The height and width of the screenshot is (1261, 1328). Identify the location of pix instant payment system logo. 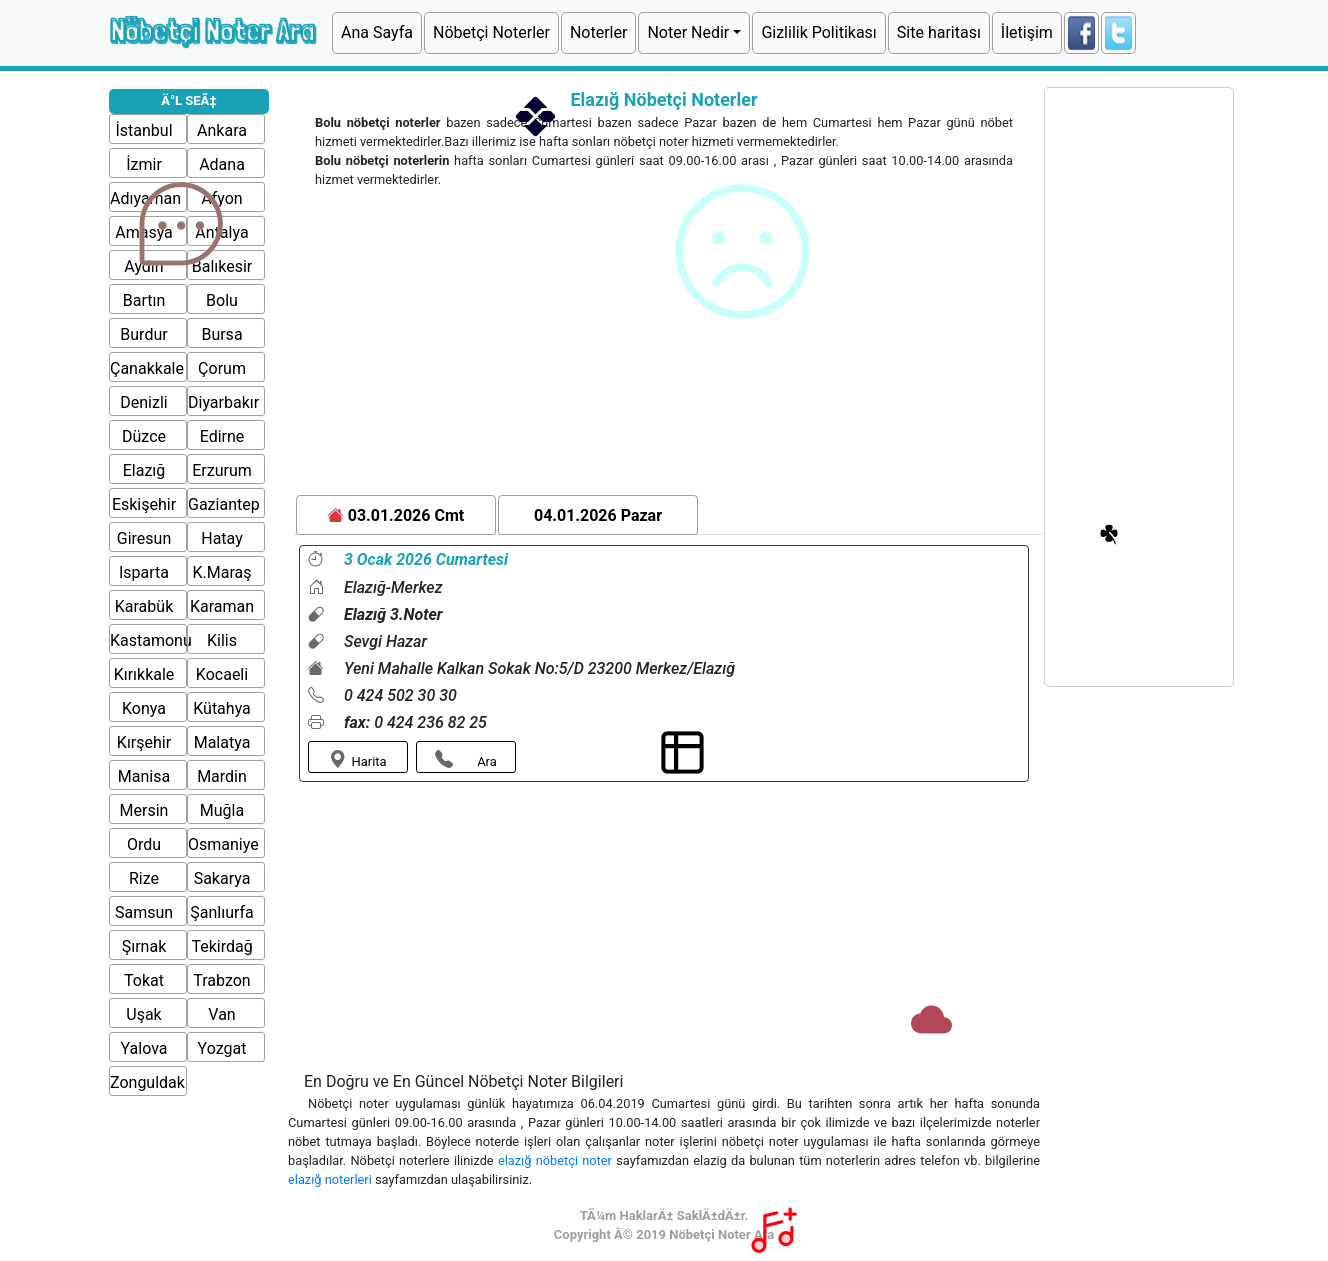
(535, 116).